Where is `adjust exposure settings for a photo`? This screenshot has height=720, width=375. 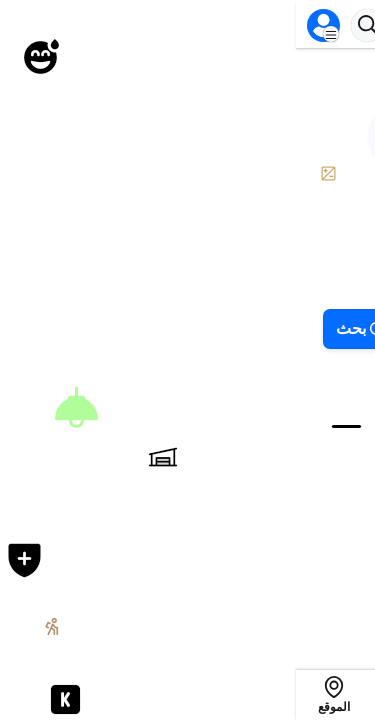
adjust exposure settings for a photo is located at coordinates (328, 173).